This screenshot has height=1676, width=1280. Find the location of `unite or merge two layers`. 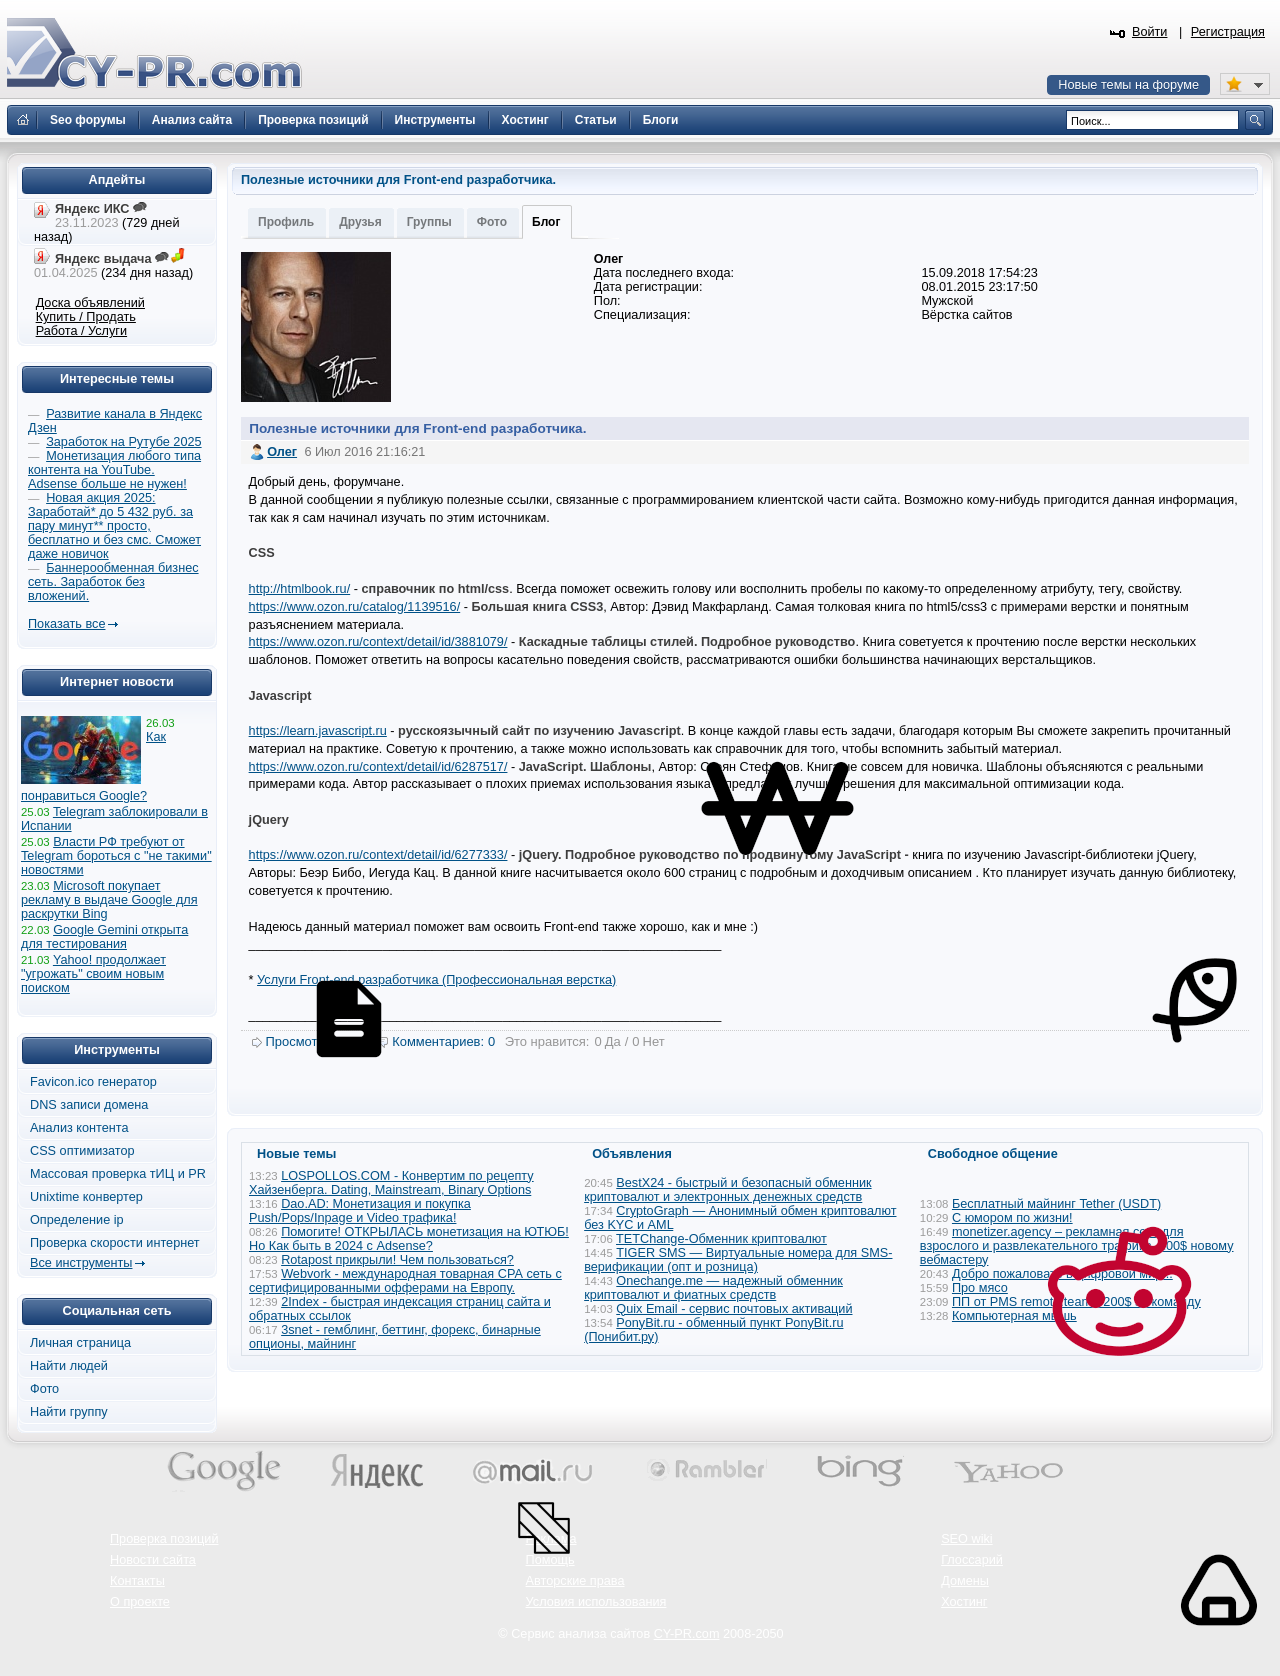

unite or merge two layers is located at coordinates (544, 1528).